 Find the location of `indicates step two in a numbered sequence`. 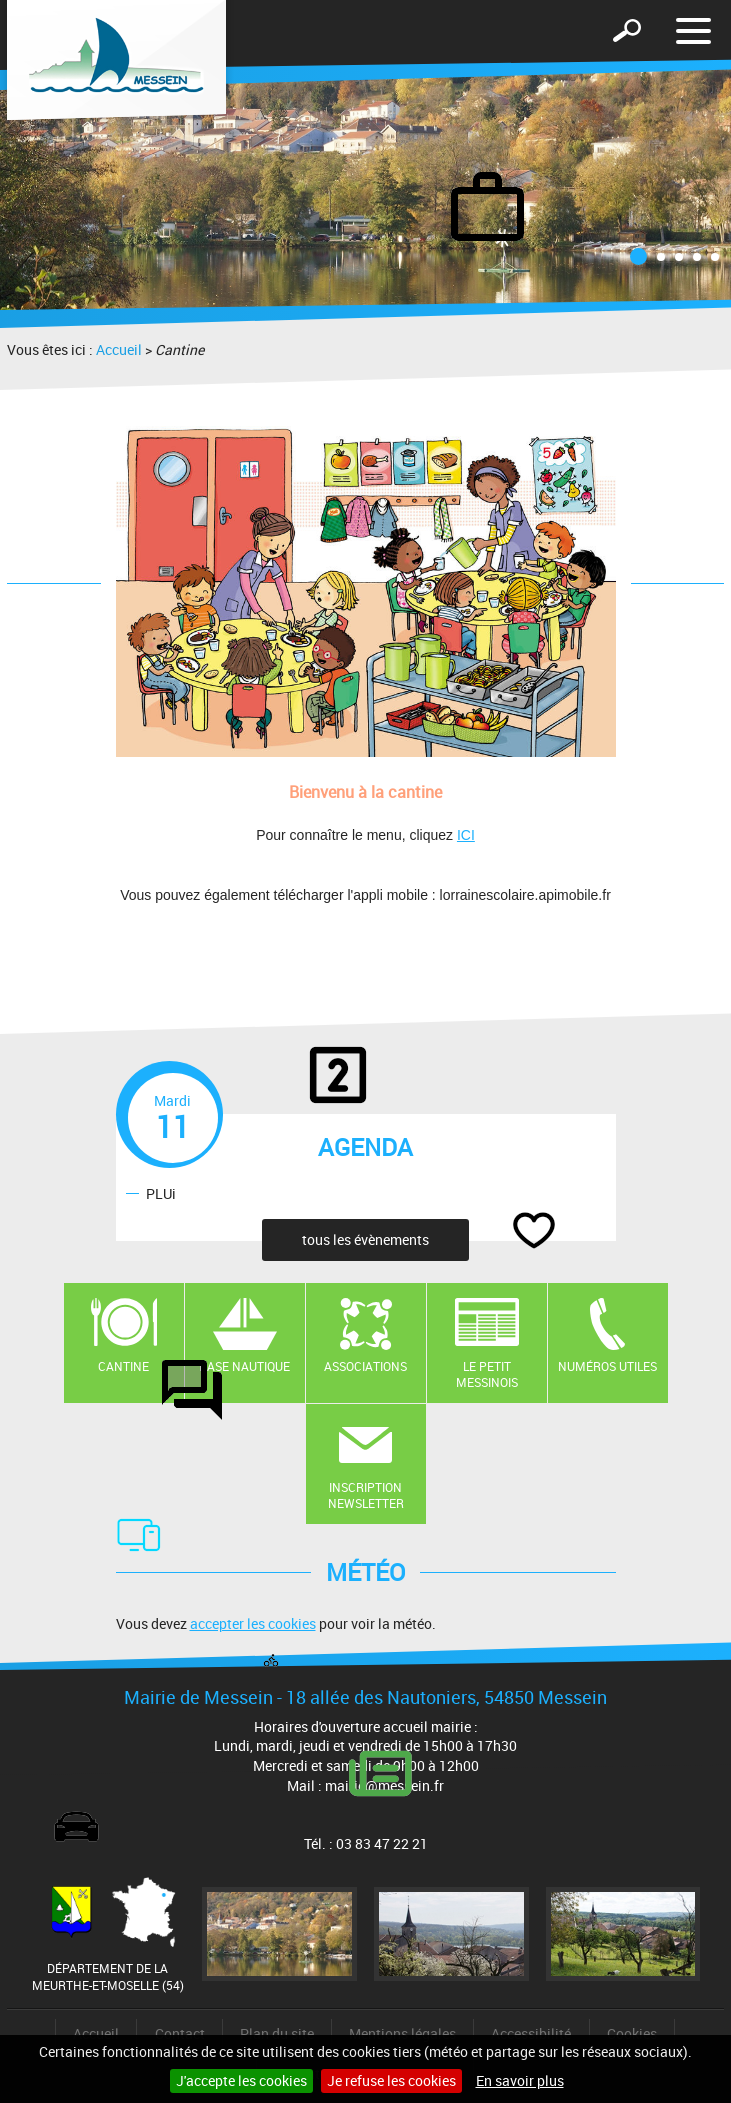

indicates step two in a numbered sequence is located at coordinates (338, 1075).